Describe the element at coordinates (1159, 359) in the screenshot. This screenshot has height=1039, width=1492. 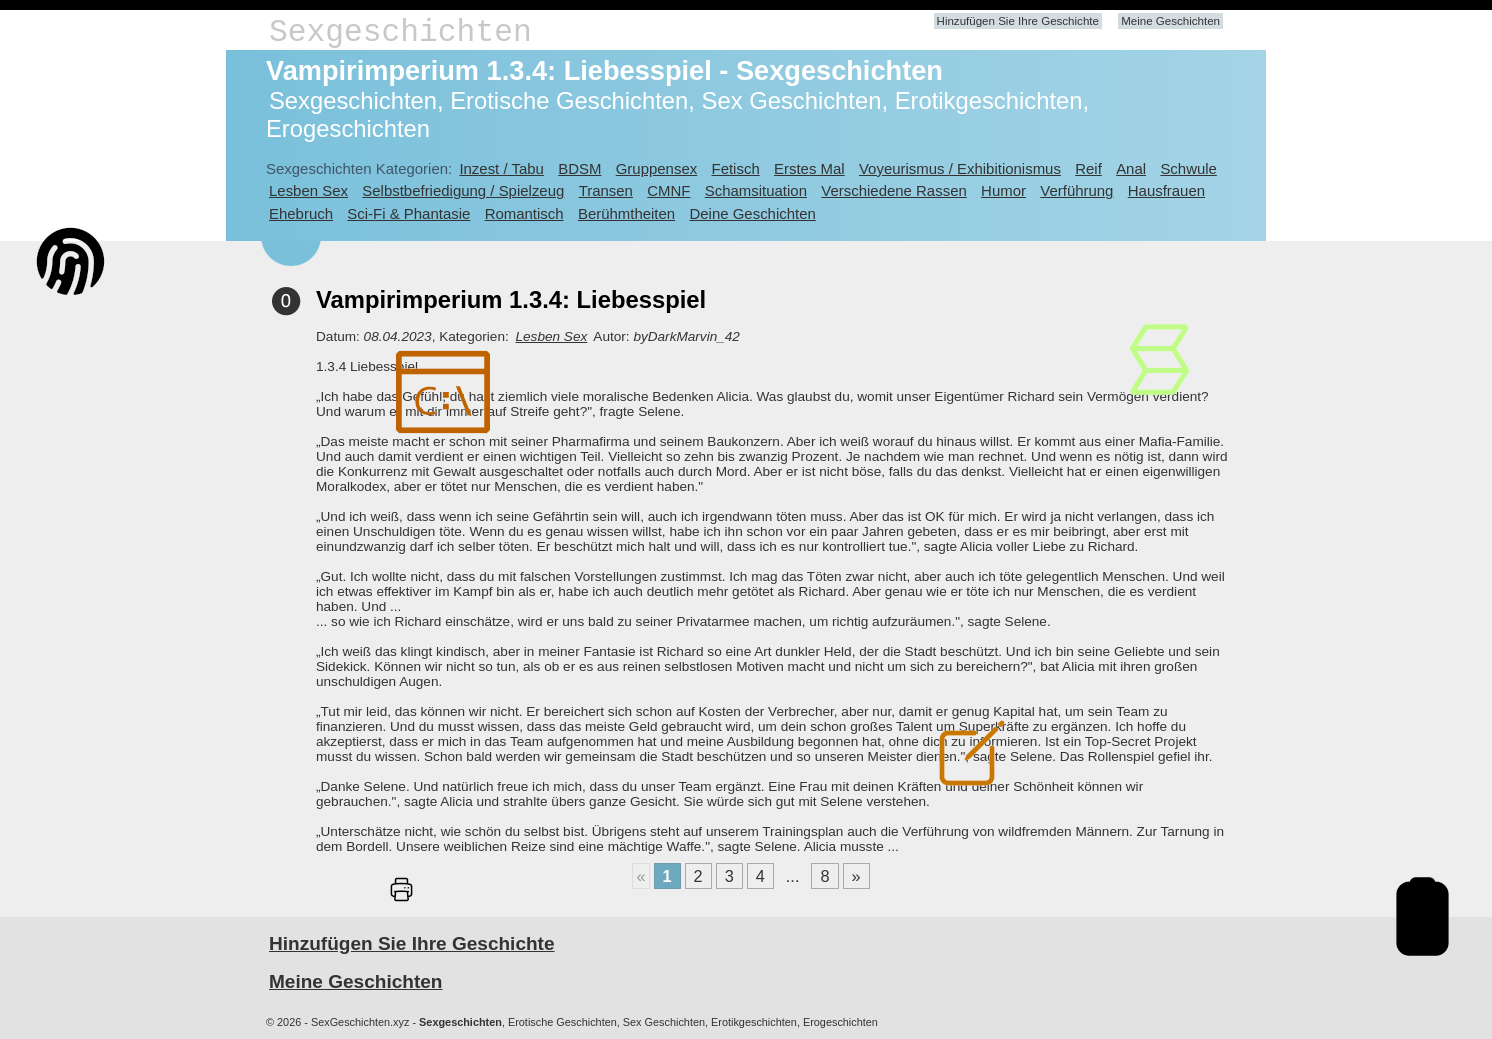
I see `view source map or code mapping` at that location.